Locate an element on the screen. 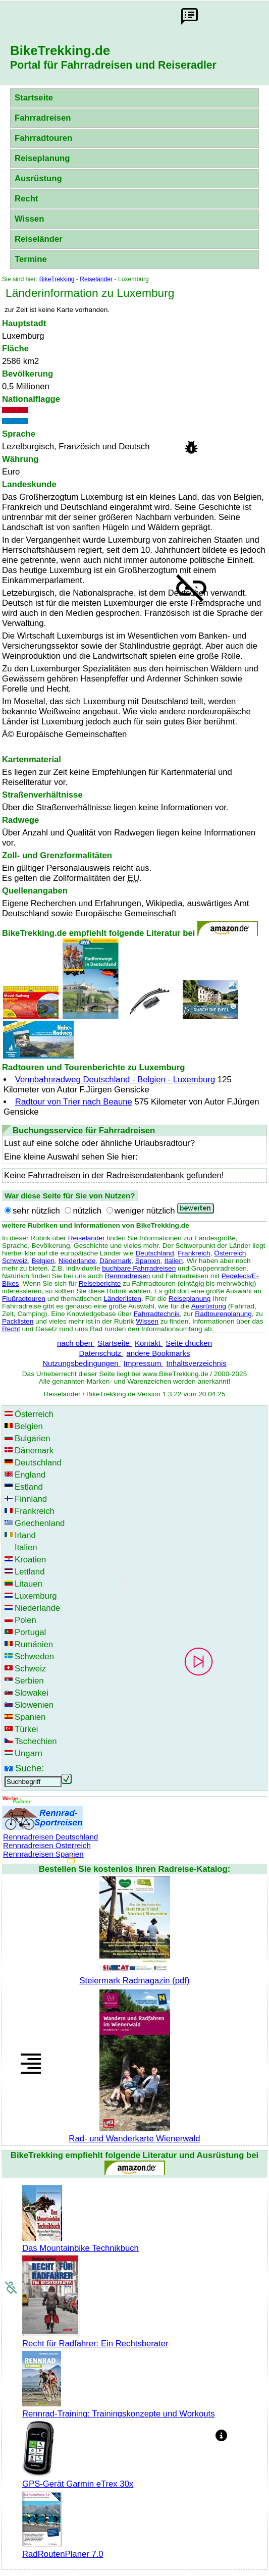  unlink or disconnect a shared item is located at coordinates (191, 588).